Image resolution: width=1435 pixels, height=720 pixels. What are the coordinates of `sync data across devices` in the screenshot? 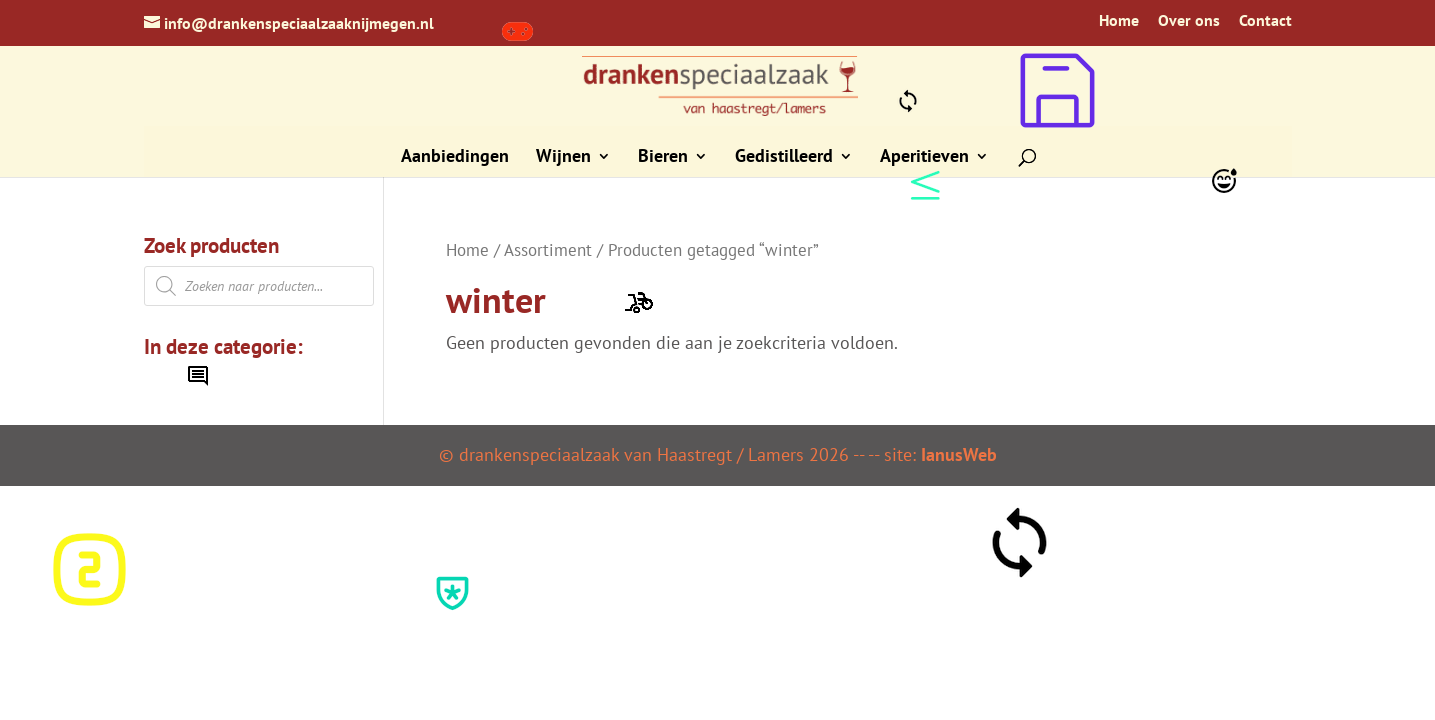 It's located at (908, 101).